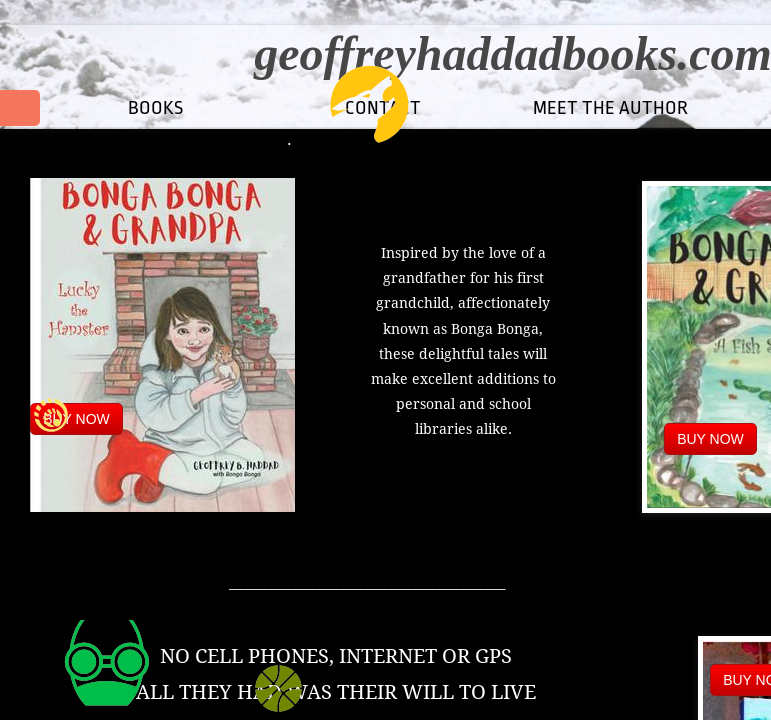  I want to click on wildlife or nature-themed app icon, so click(369, 105).